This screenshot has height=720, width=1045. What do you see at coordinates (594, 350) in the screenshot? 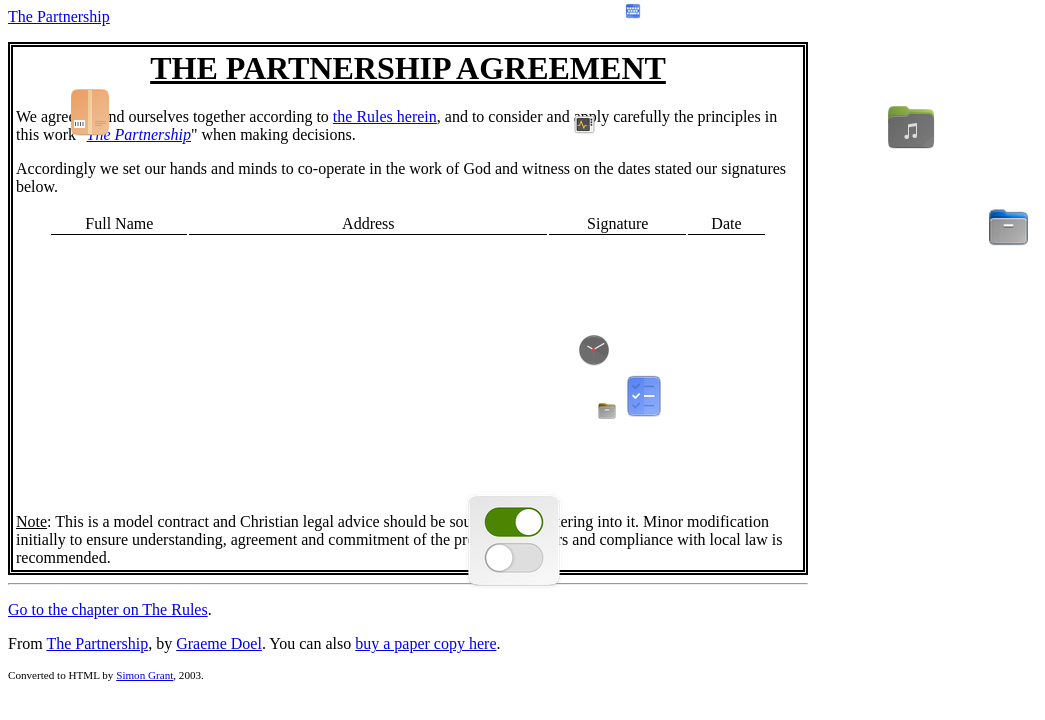
I see `open the clocks app` at bounding box center [594, 350].